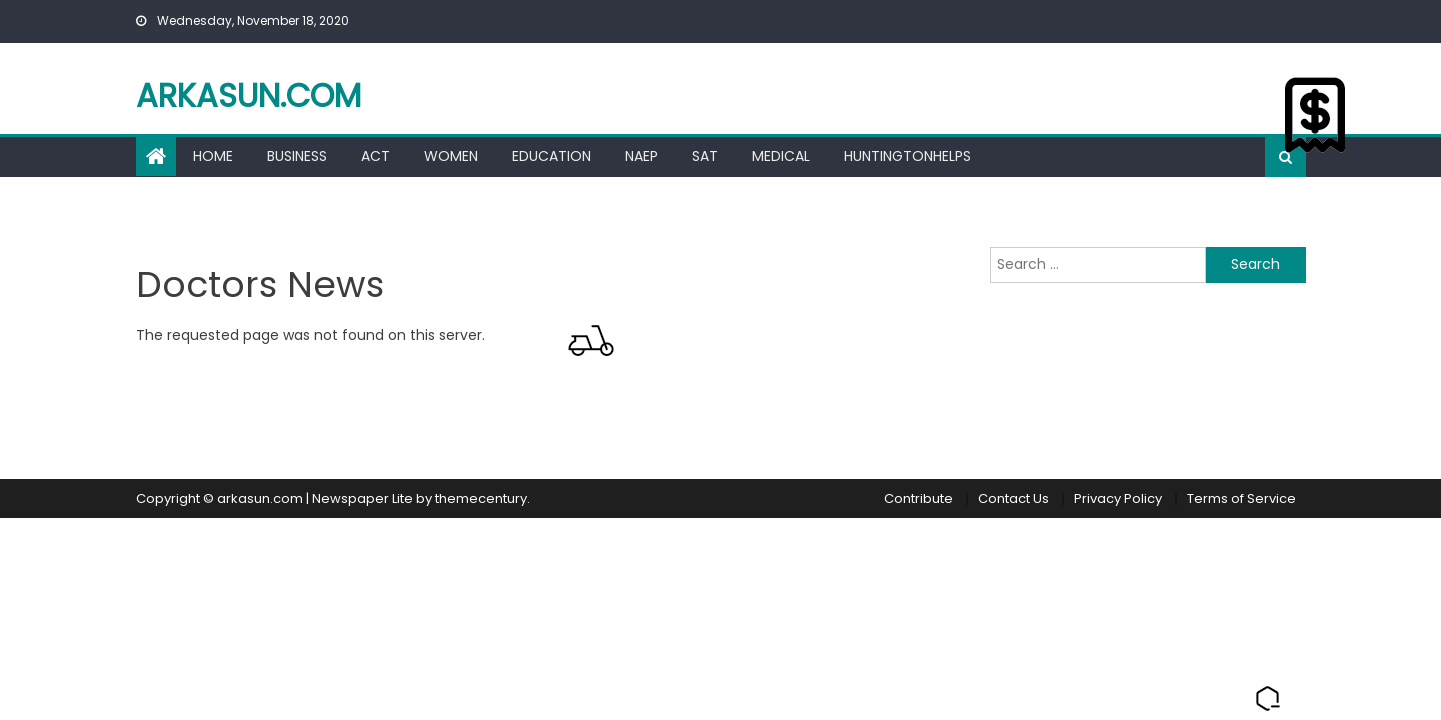  What do you see at coordinates (1267, 698) in the screenshot?
I see `remove item from a group or collection` at bounding box center [1267, 698].